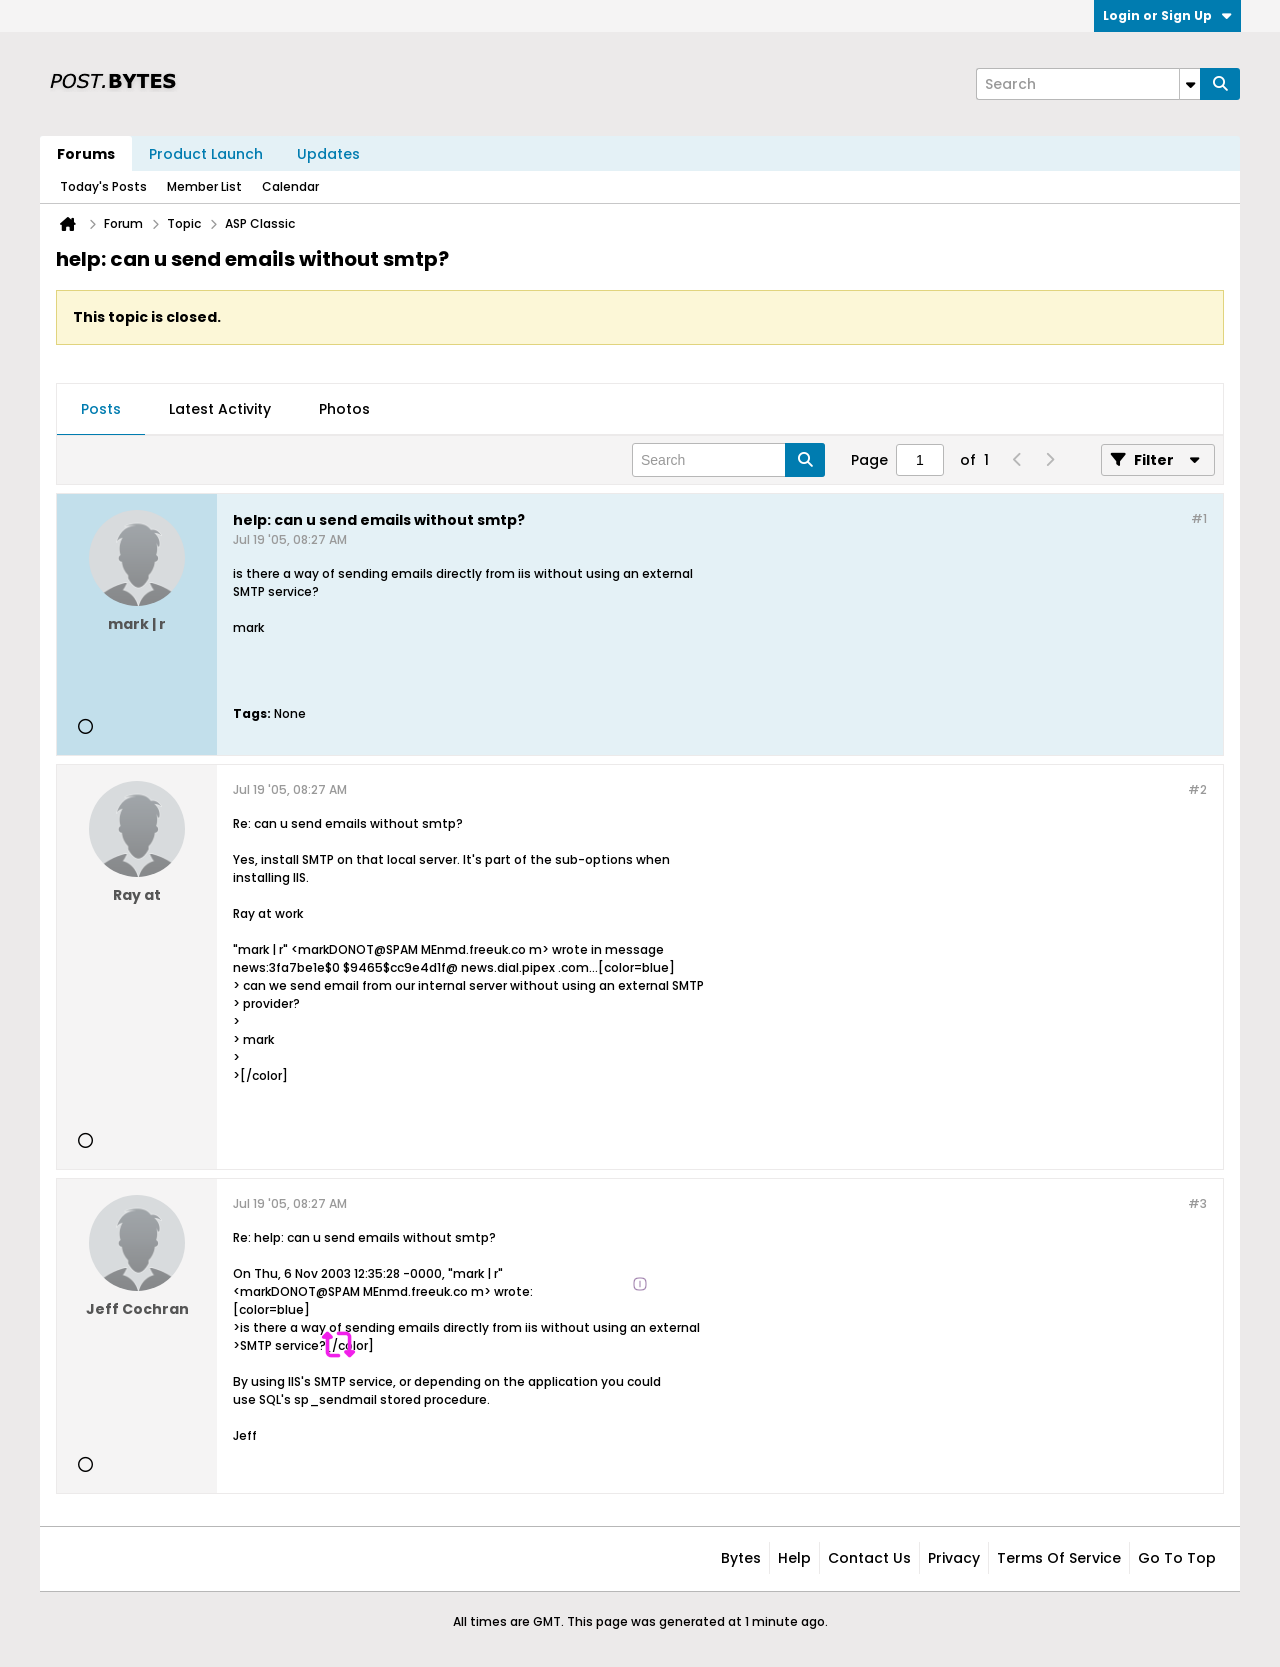 The height and width of the screenshot is (1667, 1280). I want to click on retweet or repost this content, so click(338, 1344).